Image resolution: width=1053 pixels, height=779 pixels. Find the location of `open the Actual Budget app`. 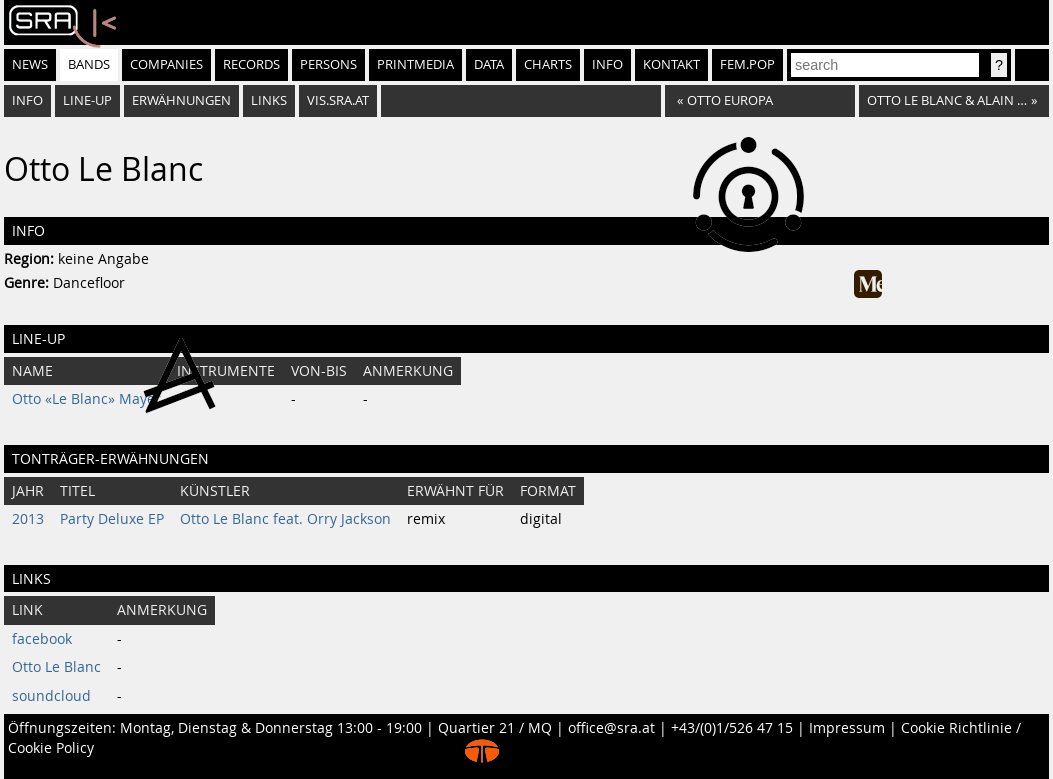

open the Actual Budget app is located at coordinates (179, 375).